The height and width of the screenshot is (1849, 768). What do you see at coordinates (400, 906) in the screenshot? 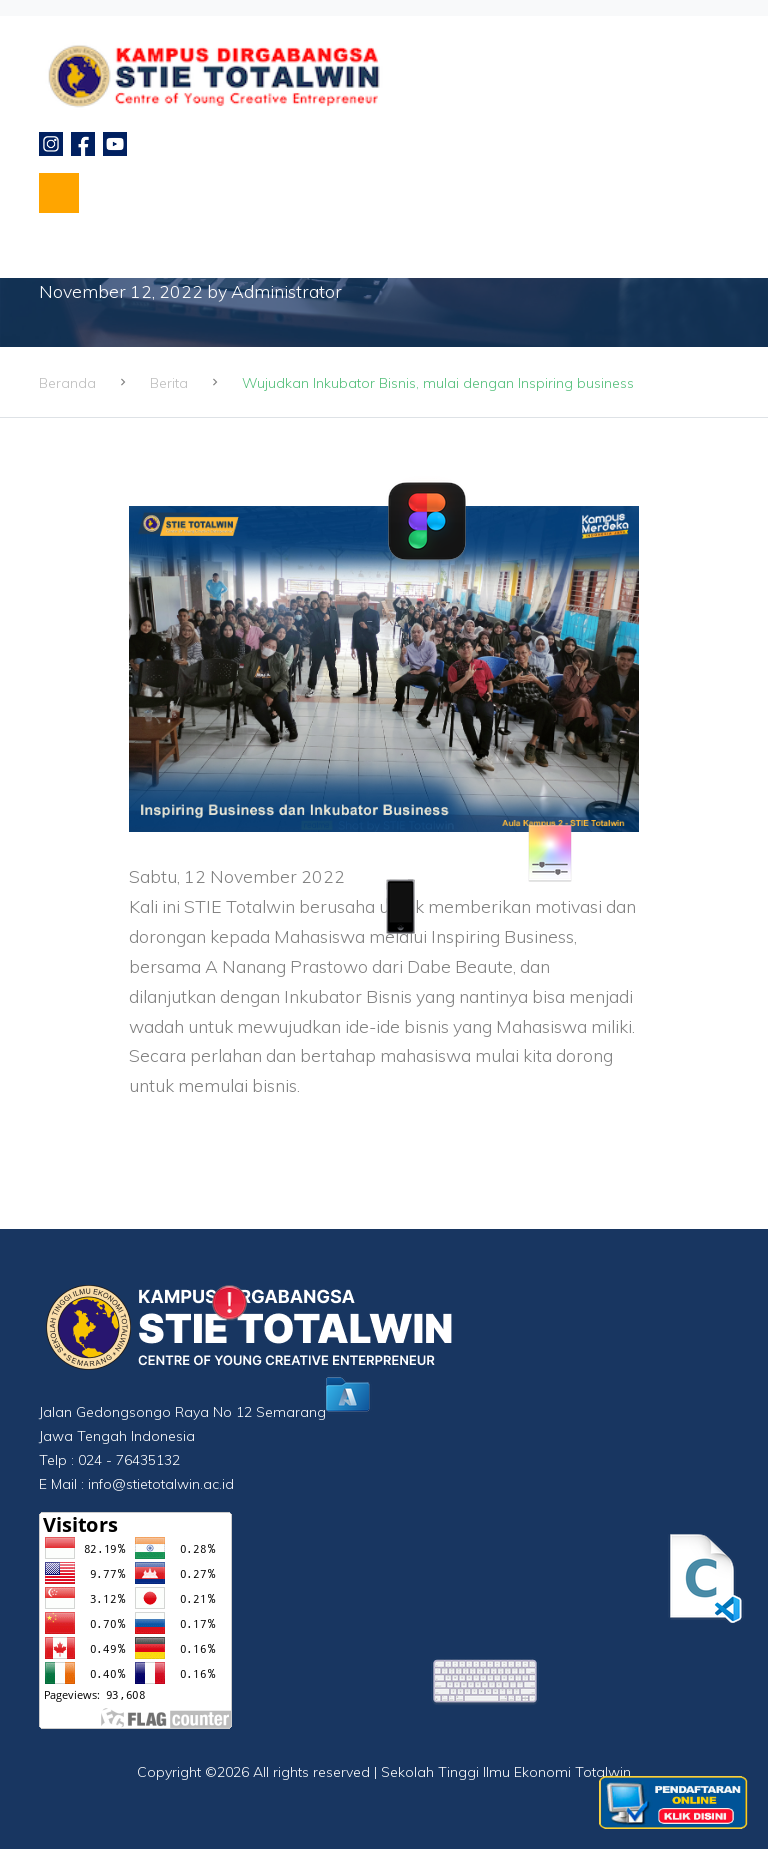
I see `iPod nano device in space gray` at bounding box center [400, 906].